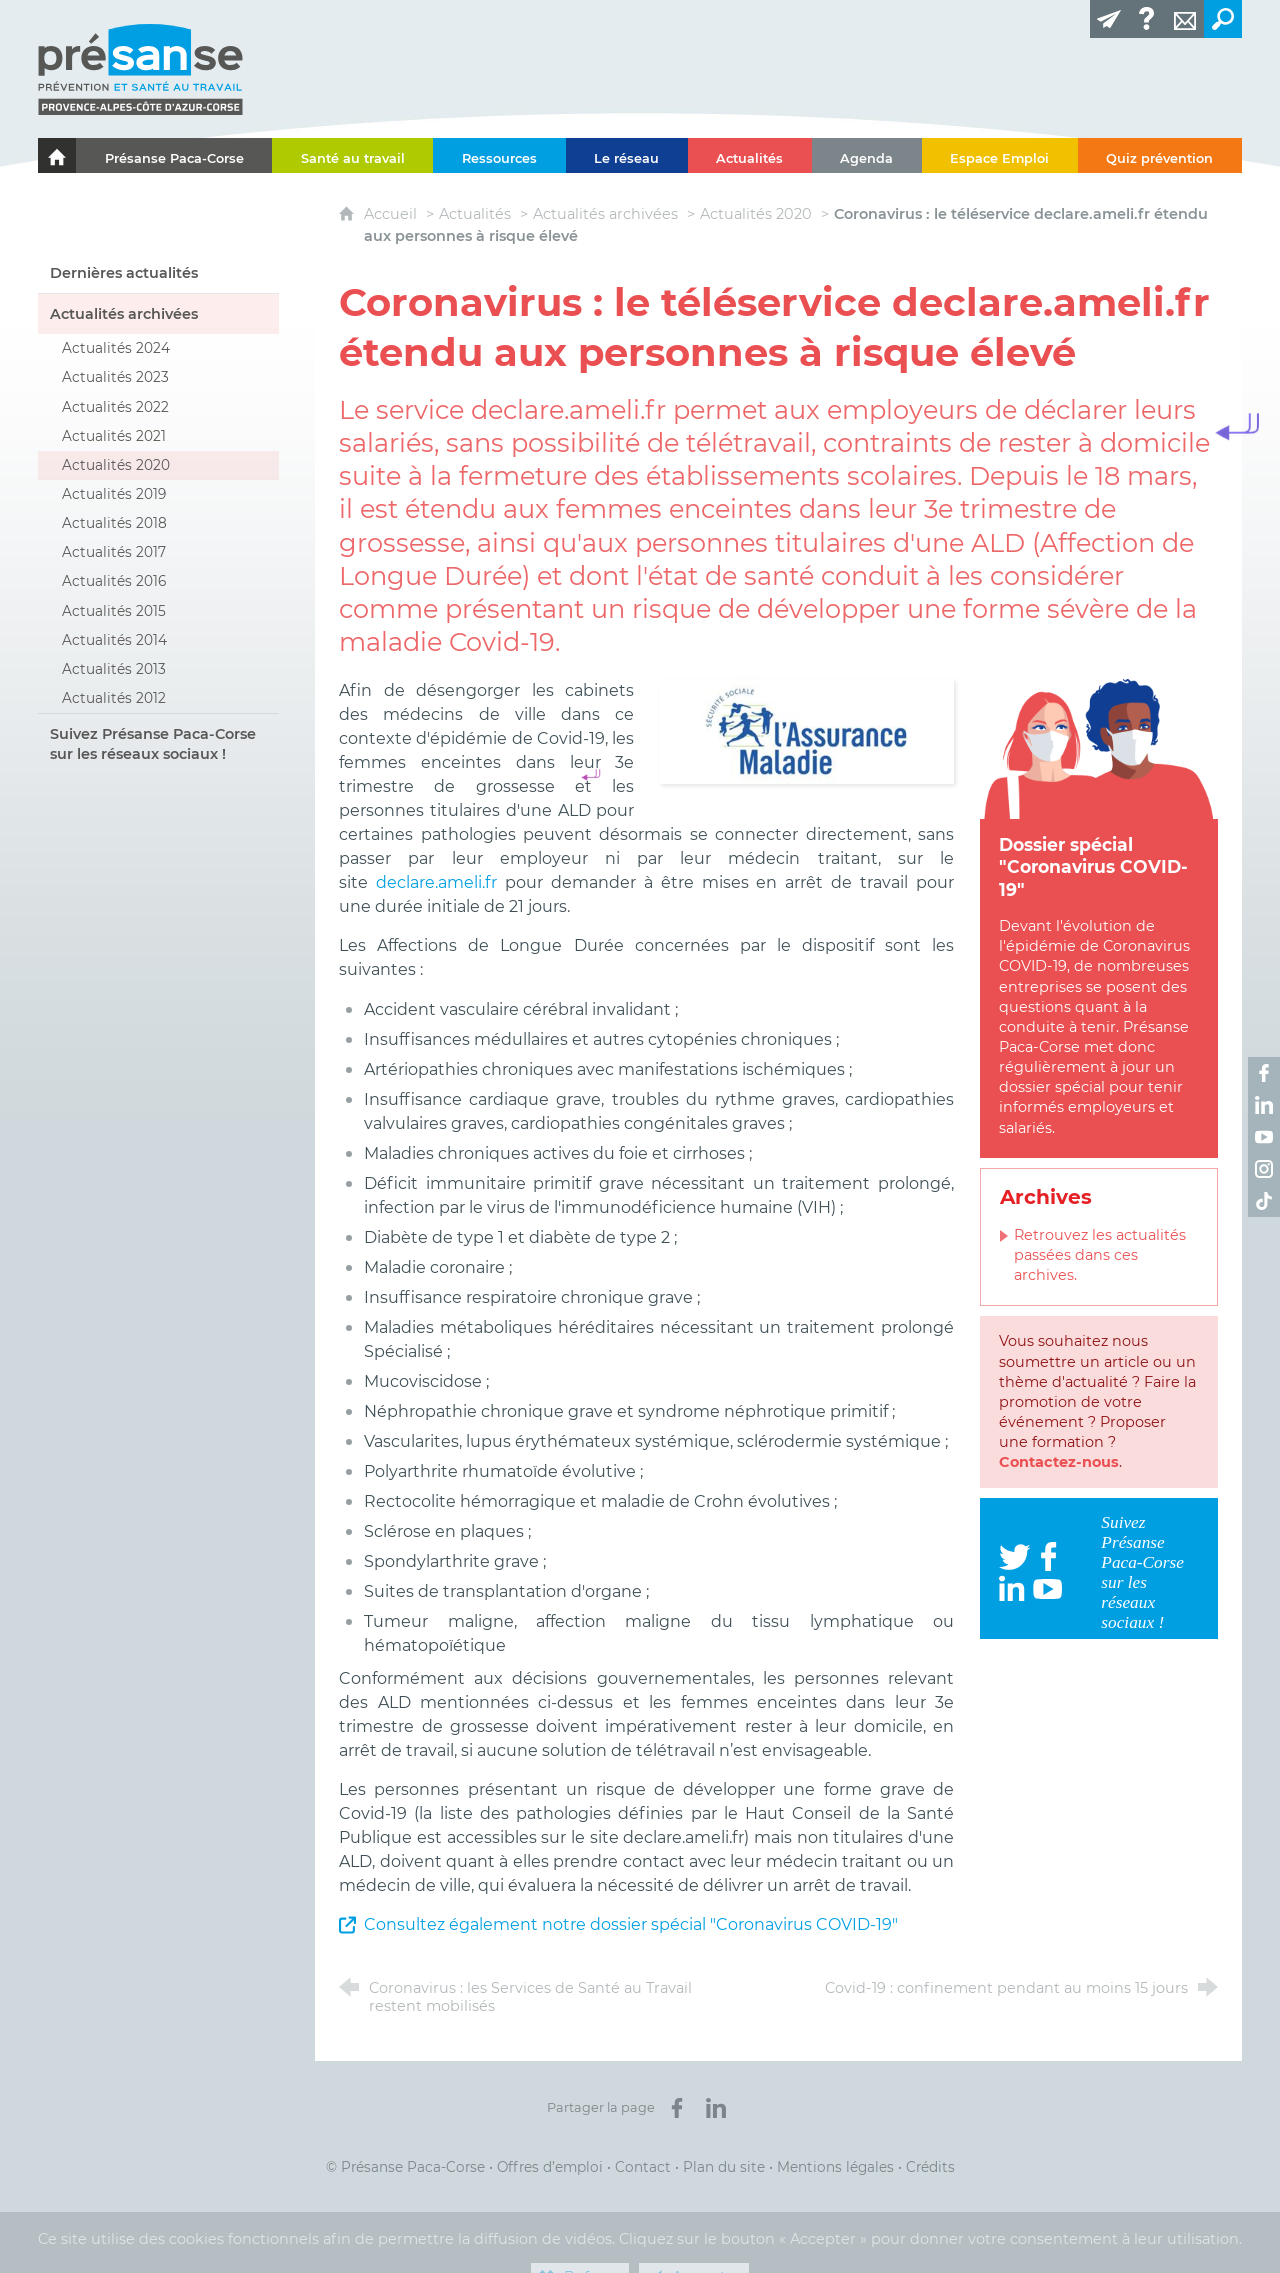 The height and width of the screenshot is (2273, 1280). What do you see at coordinates (870, 232) in the screenshot?
I see `access your favorites folder in the media library` at bounding box center [870, 232].